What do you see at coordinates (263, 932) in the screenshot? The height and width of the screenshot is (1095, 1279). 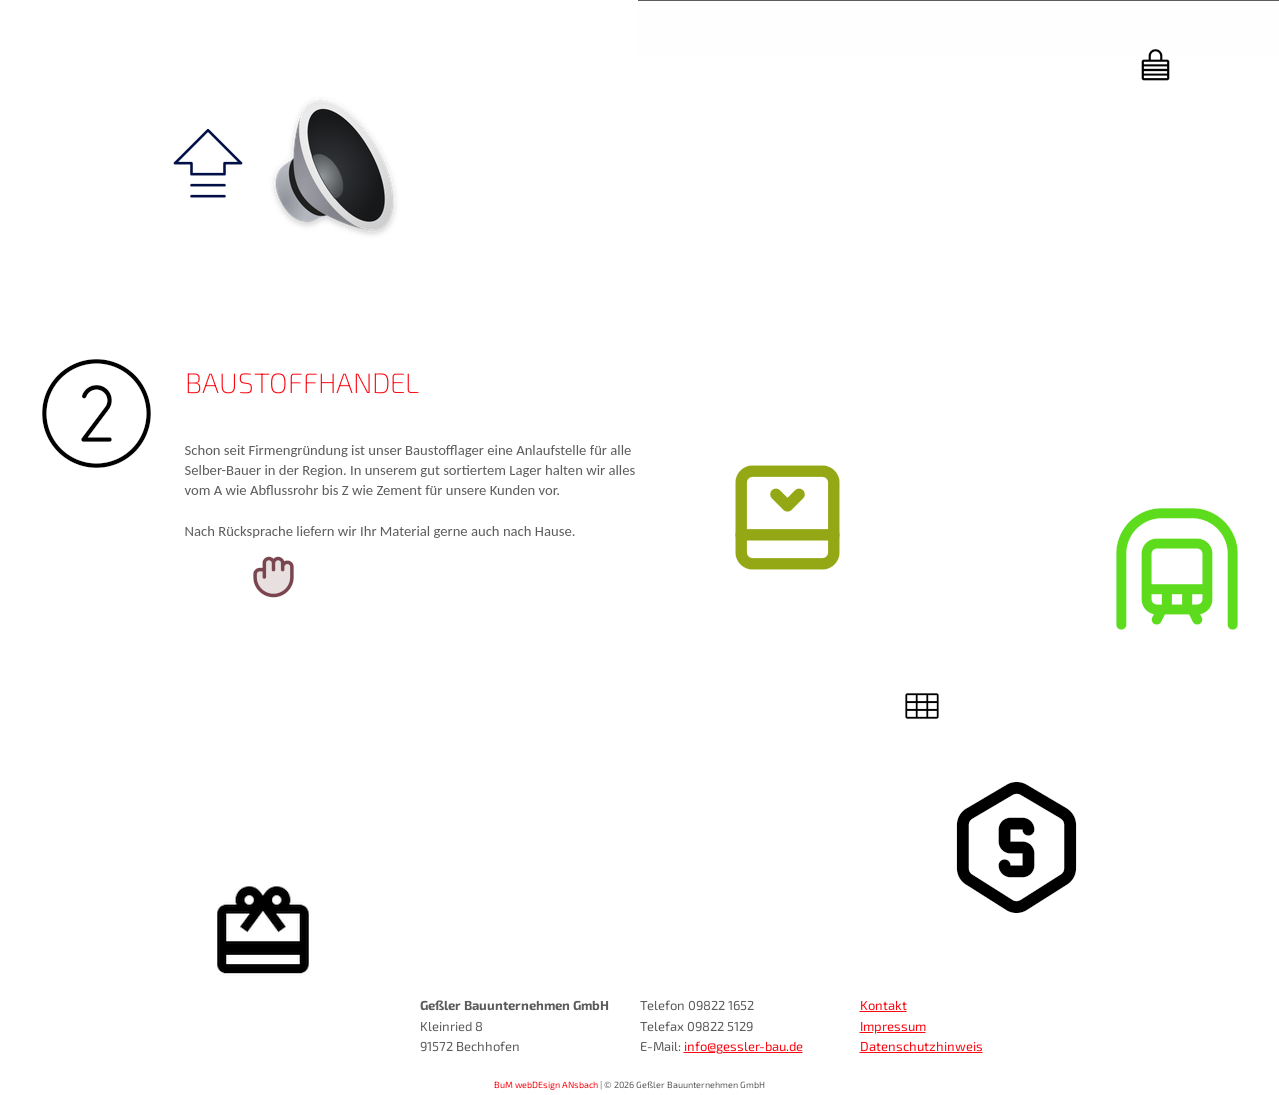 I see `redeem a gift card or voucher` at bounding box center [263, 932].